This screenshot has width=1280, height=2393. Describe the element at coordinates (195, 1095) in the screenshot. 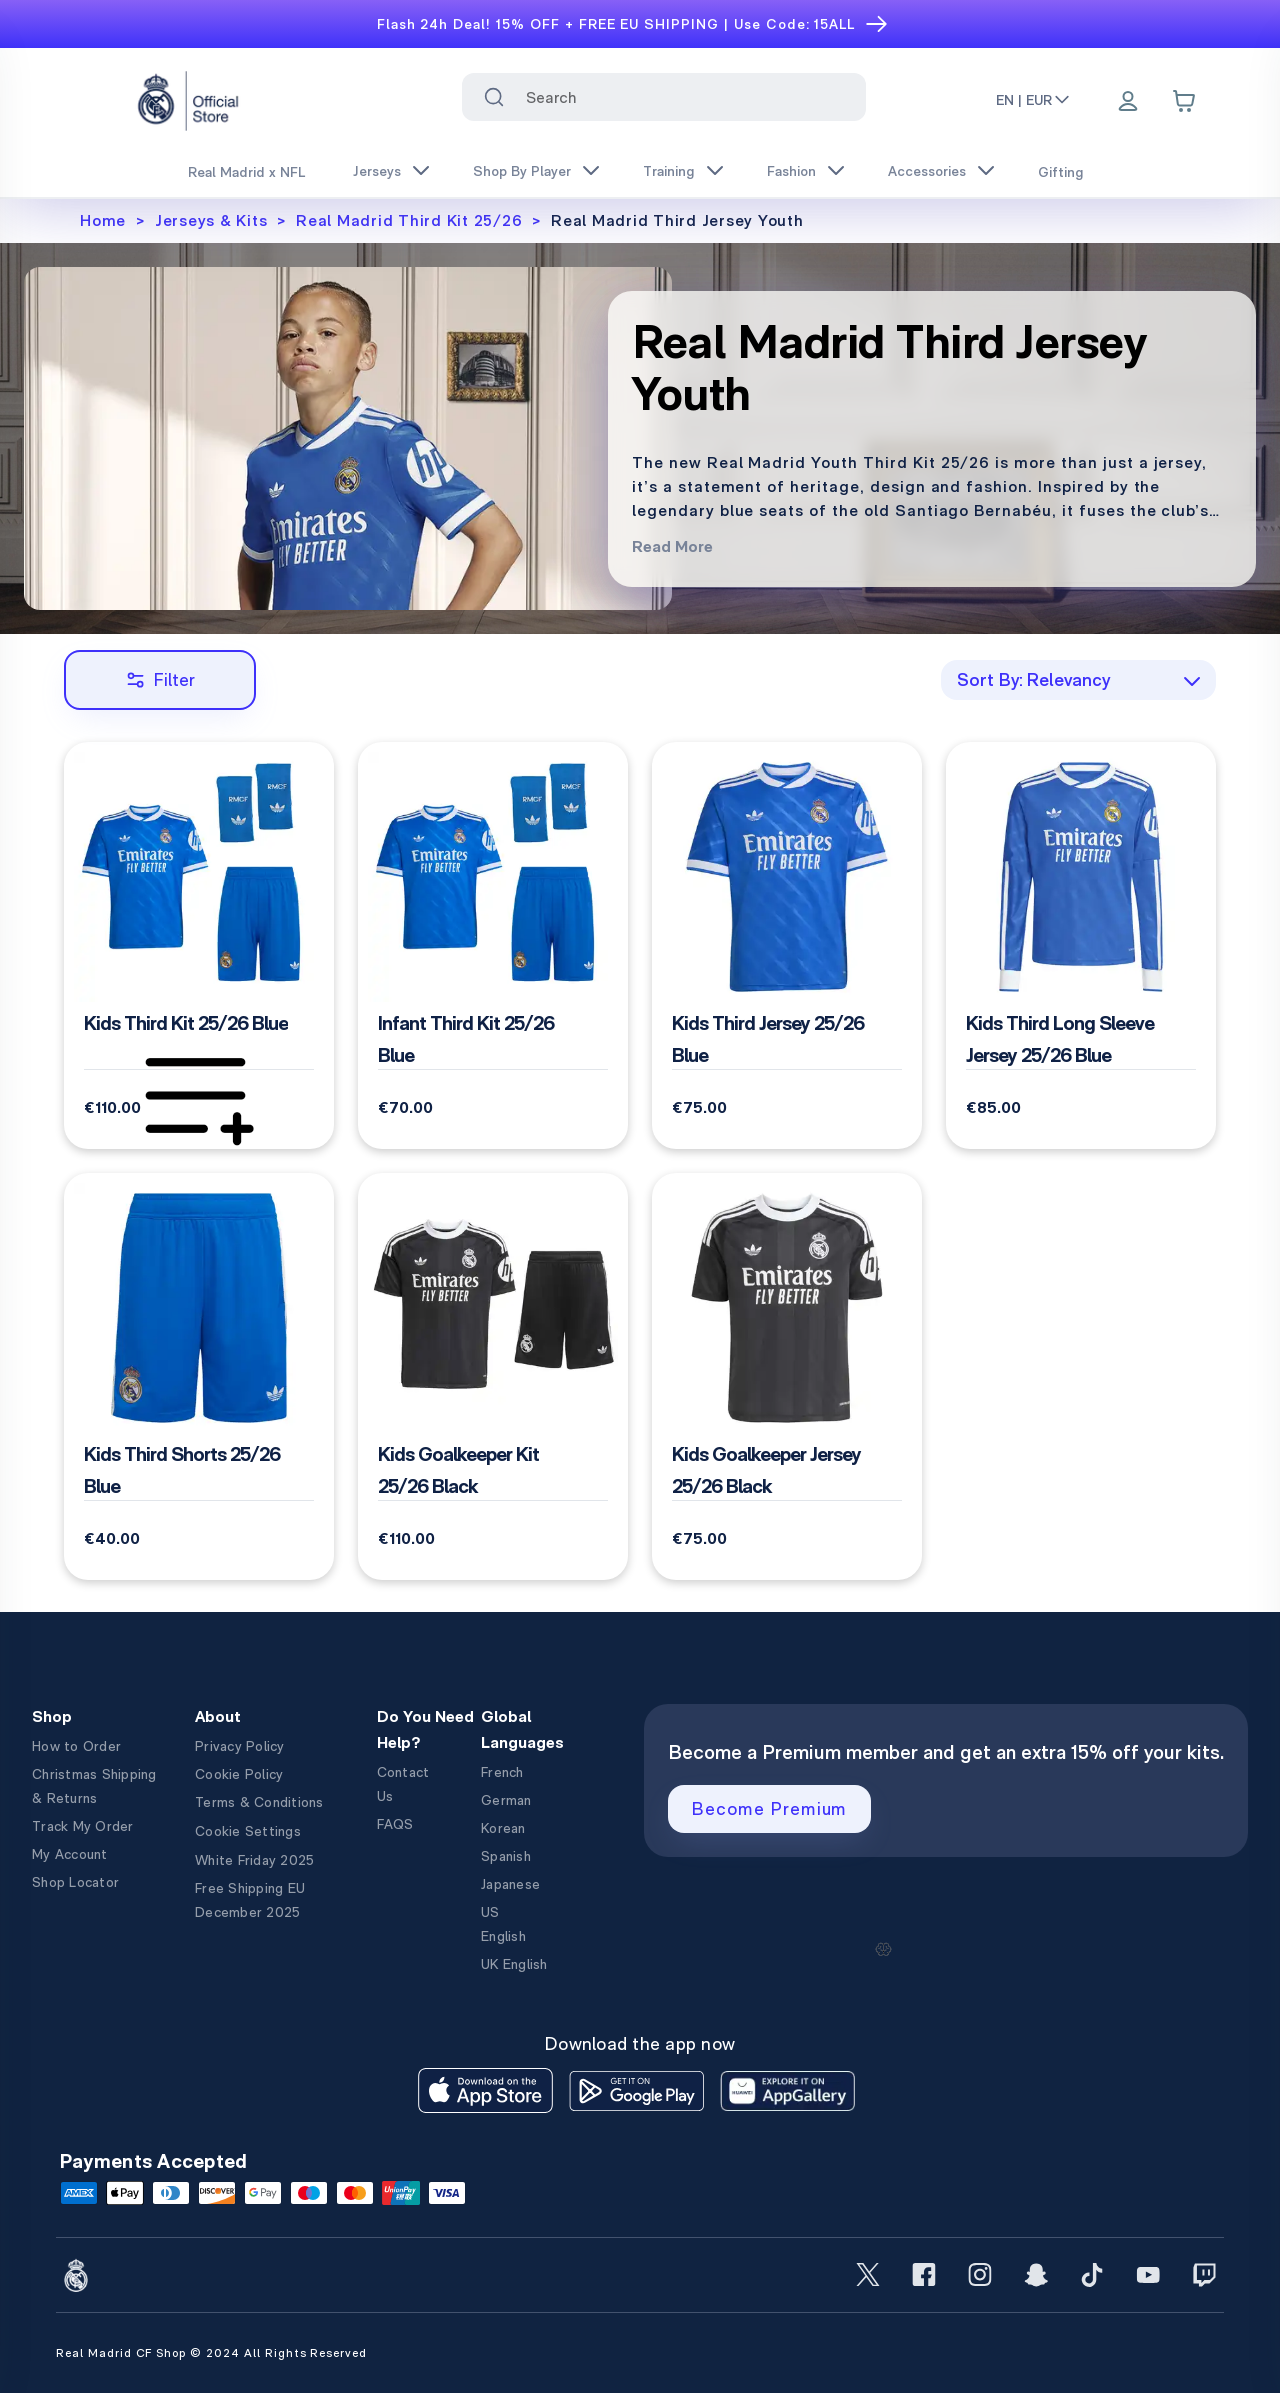

I see `add a new item to the list` at that location.